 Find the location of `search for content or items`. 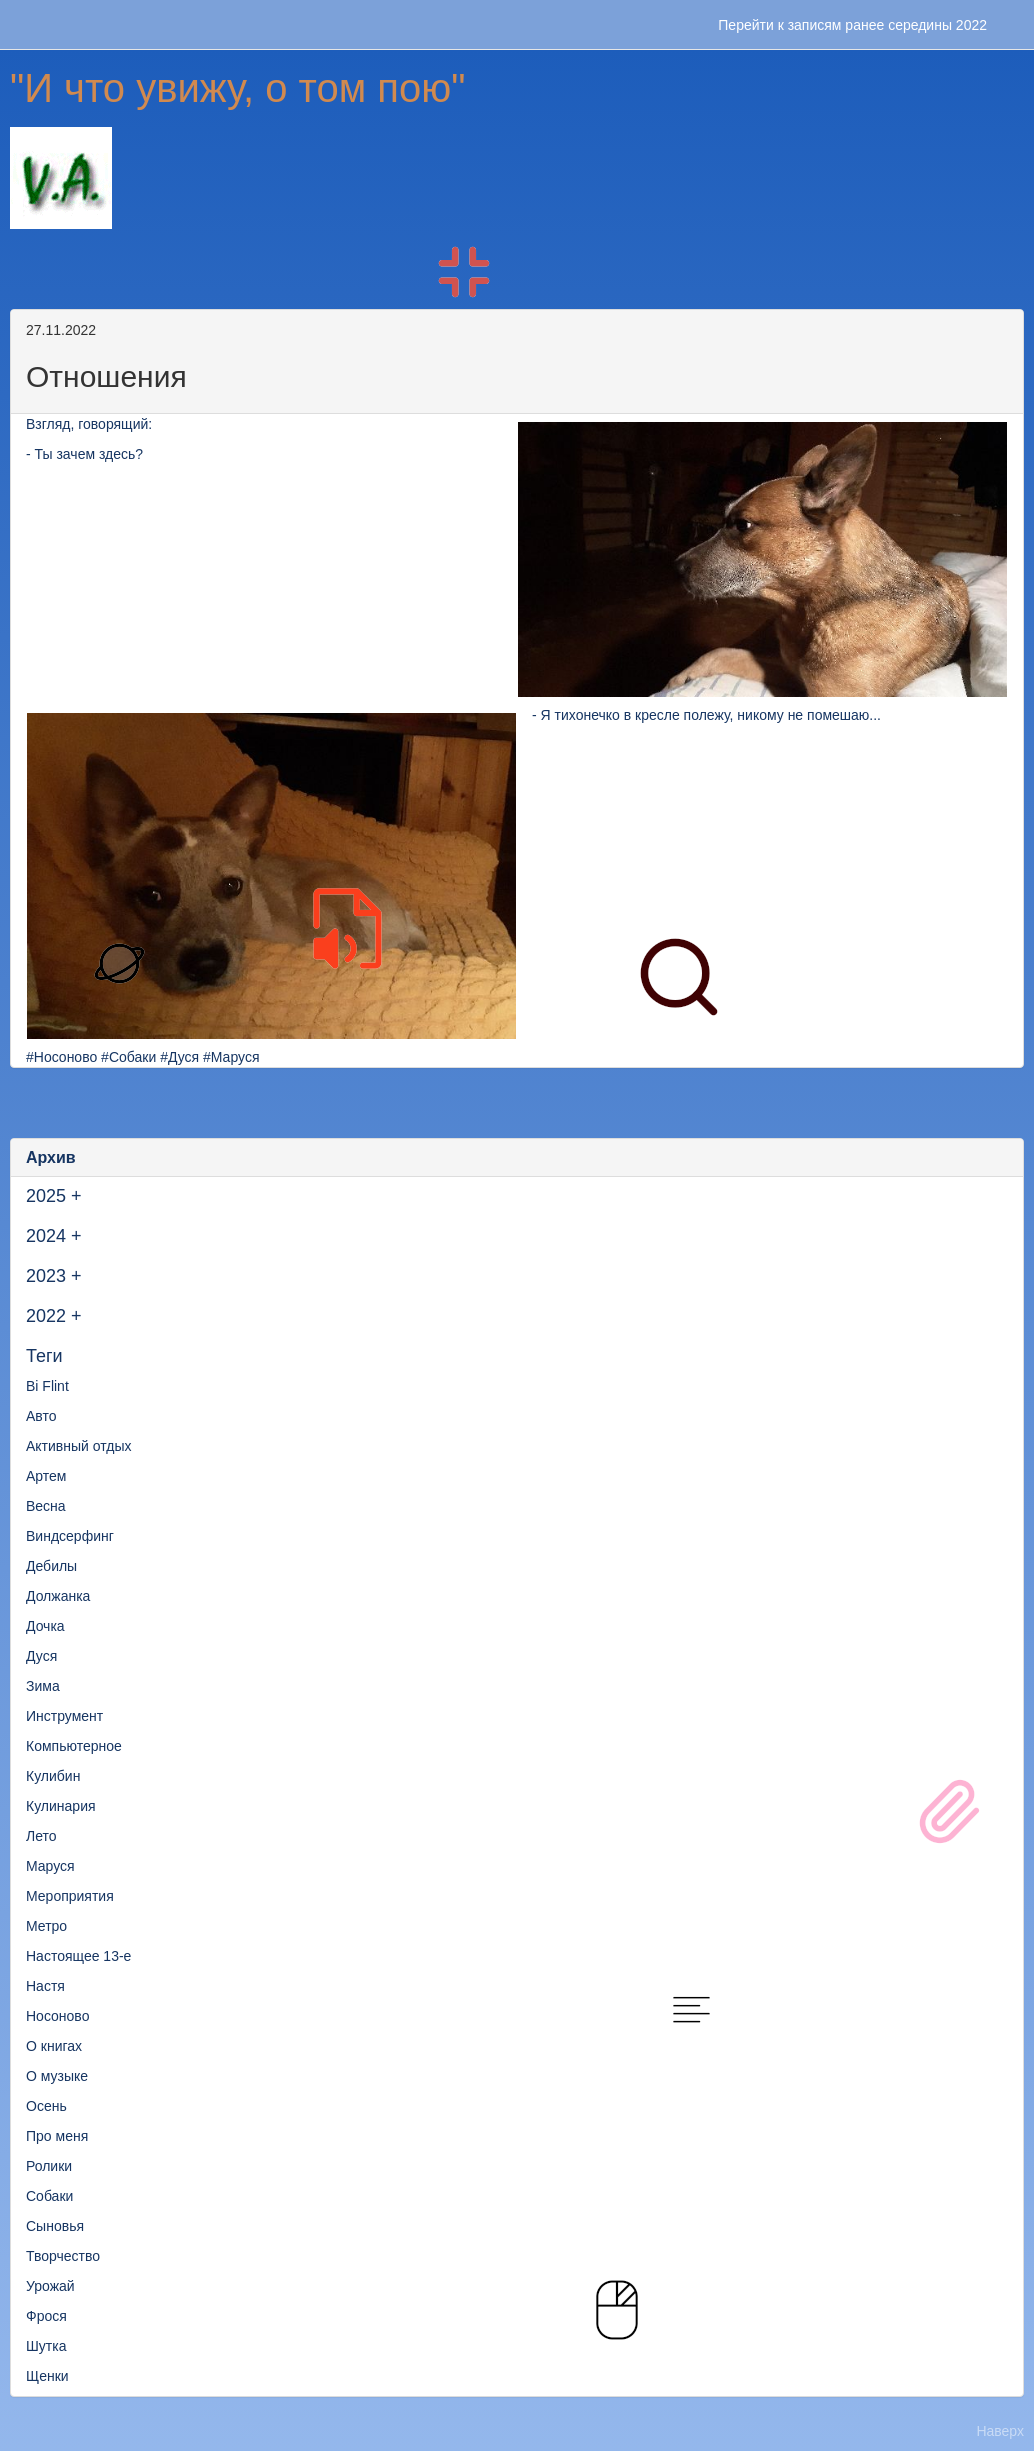

search for content or items is located at coordinates (679, 977).